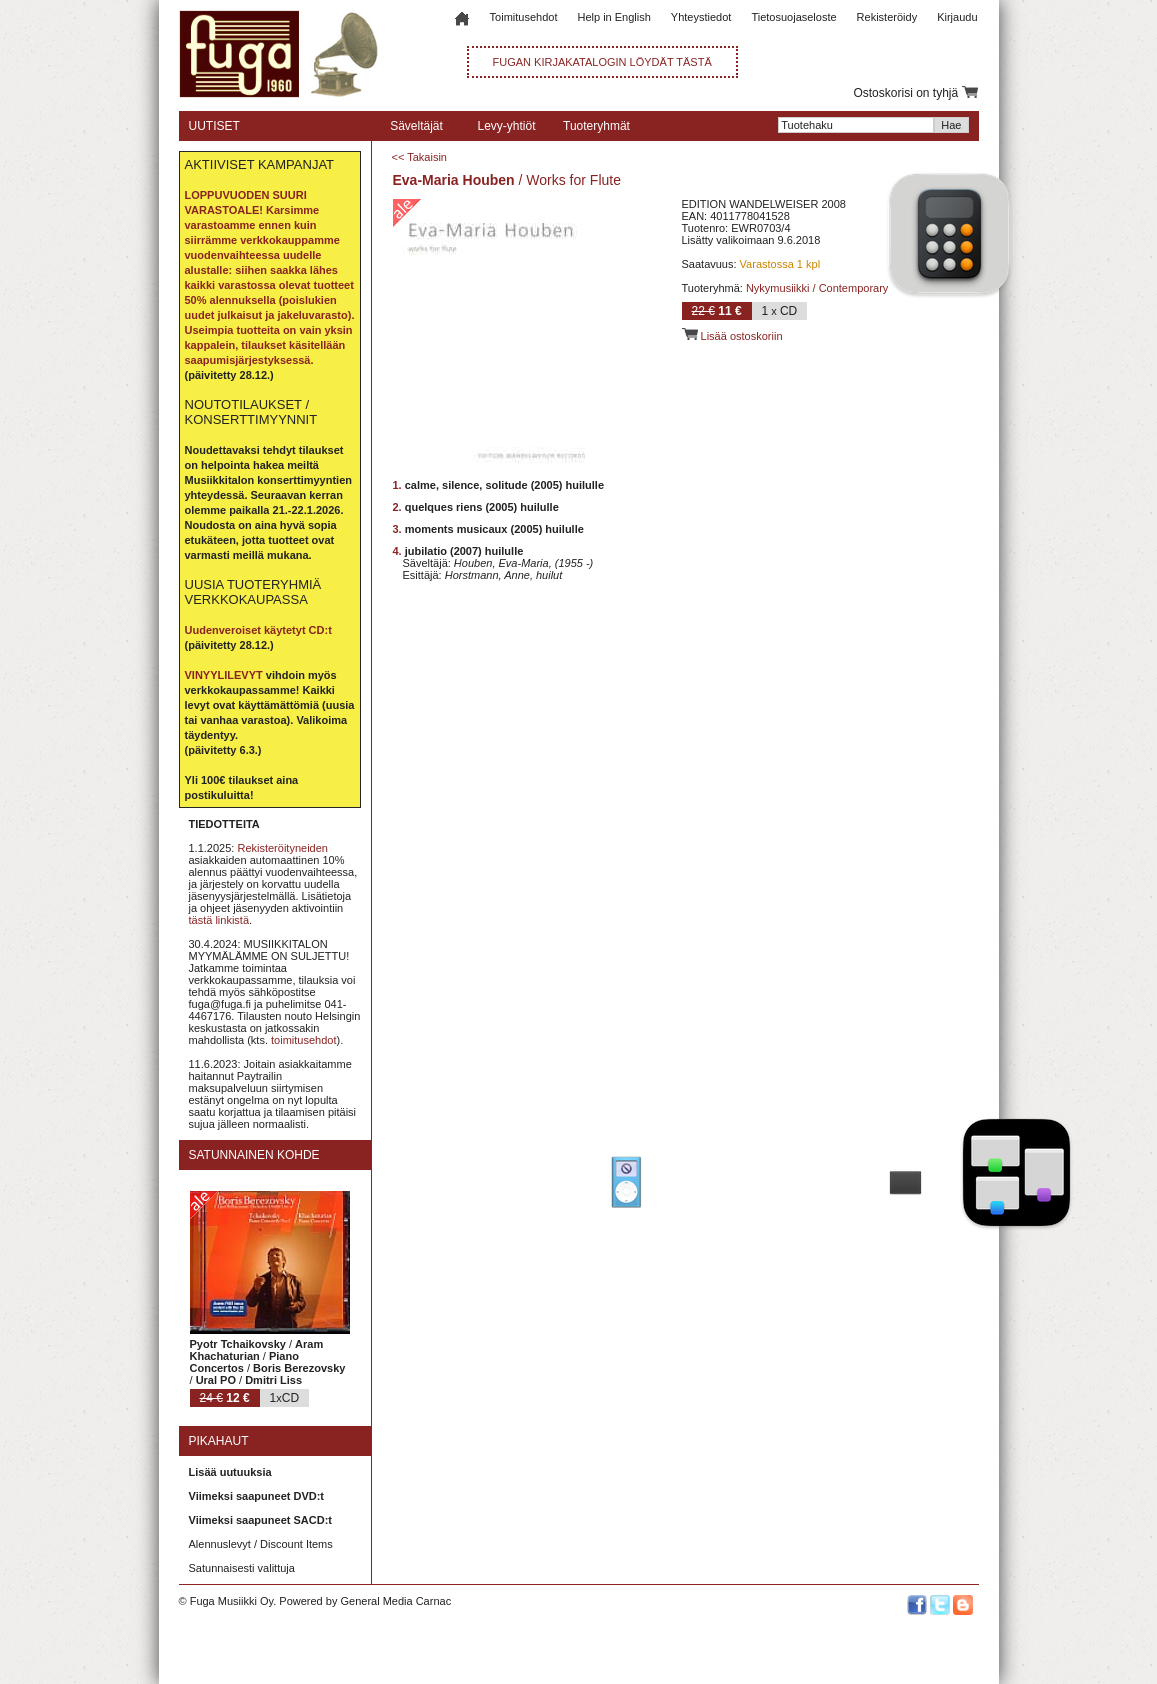 The image size is (1157, 1684). I want to click on open mission control to view all open windows, so click(1016, 1172).